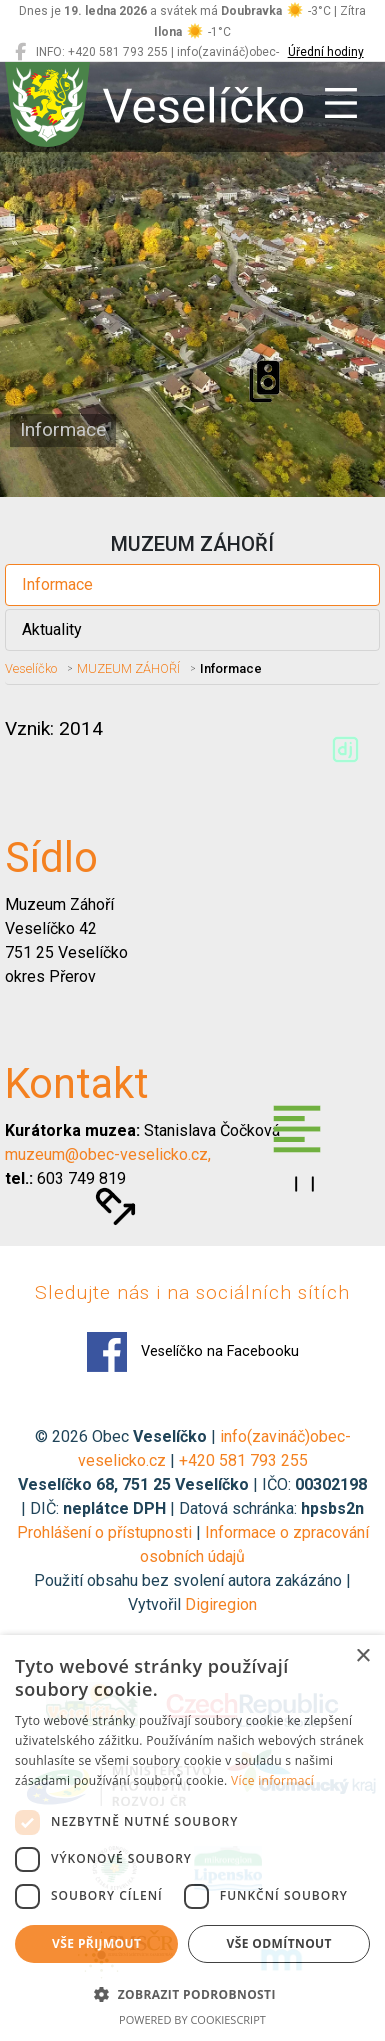 The height and width of the screenshot is (2041, 385). Describe the element at coordinates (264, 381) in the screenshot. I see `access speaker group settings` at that location.